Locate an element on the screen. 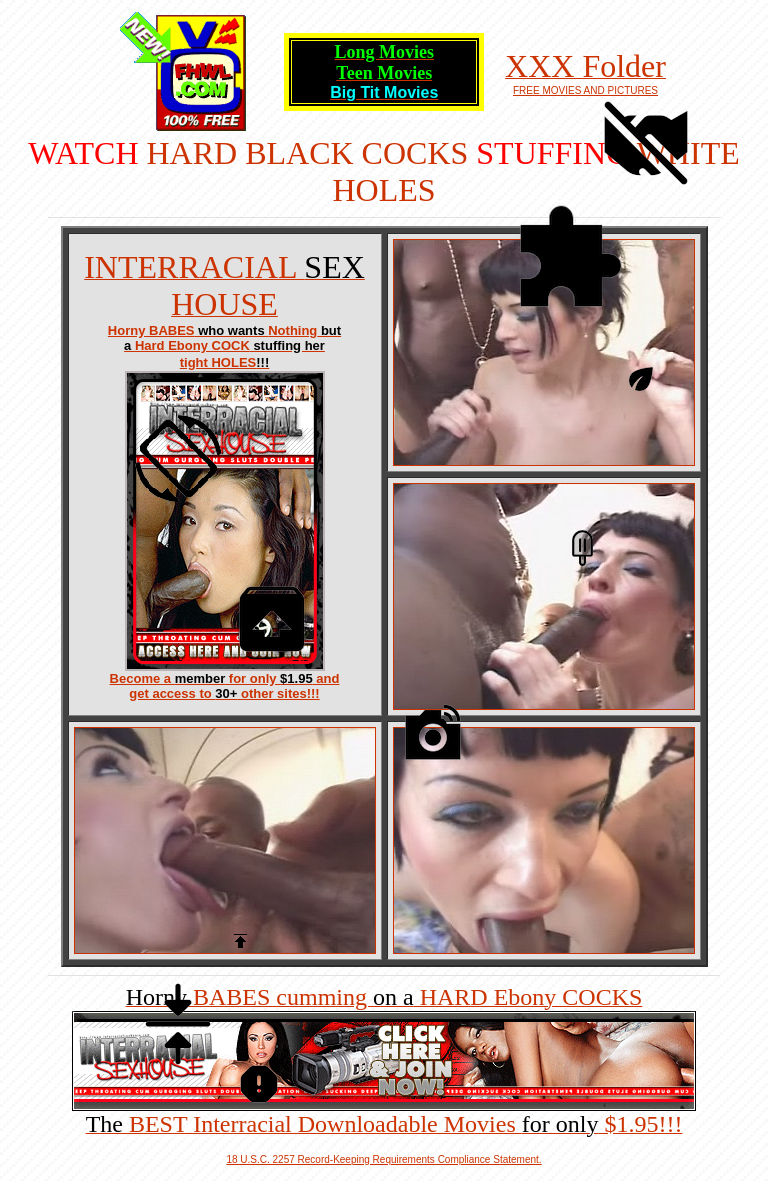  publish or upload content is located at coordinates (240, 940).